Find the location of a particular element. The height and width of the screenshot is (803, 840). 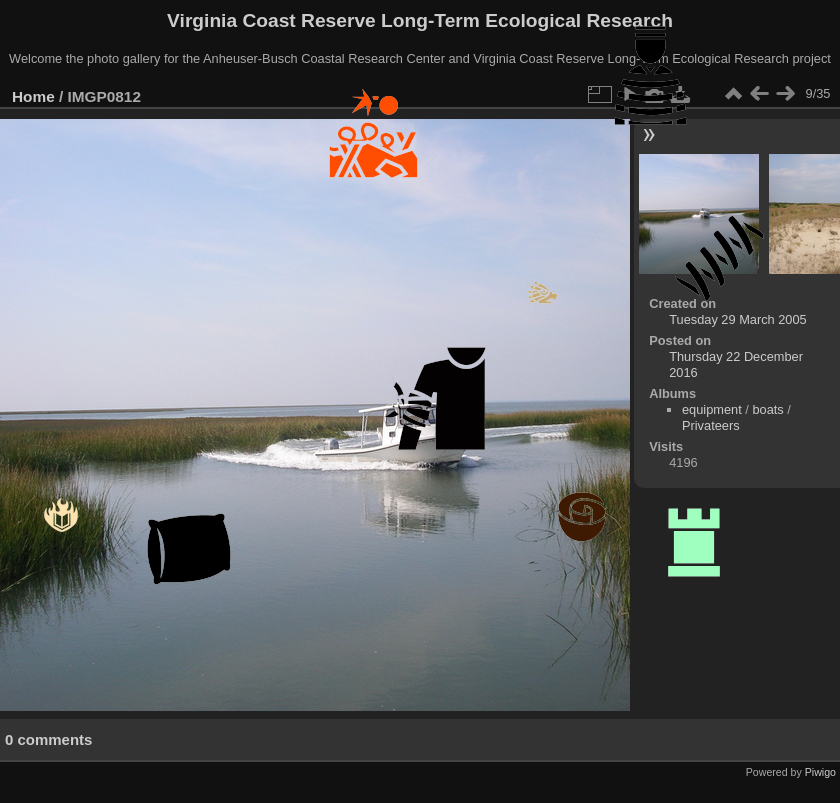

indicates a blocked or restricted area is located at coordinates (373, 133).